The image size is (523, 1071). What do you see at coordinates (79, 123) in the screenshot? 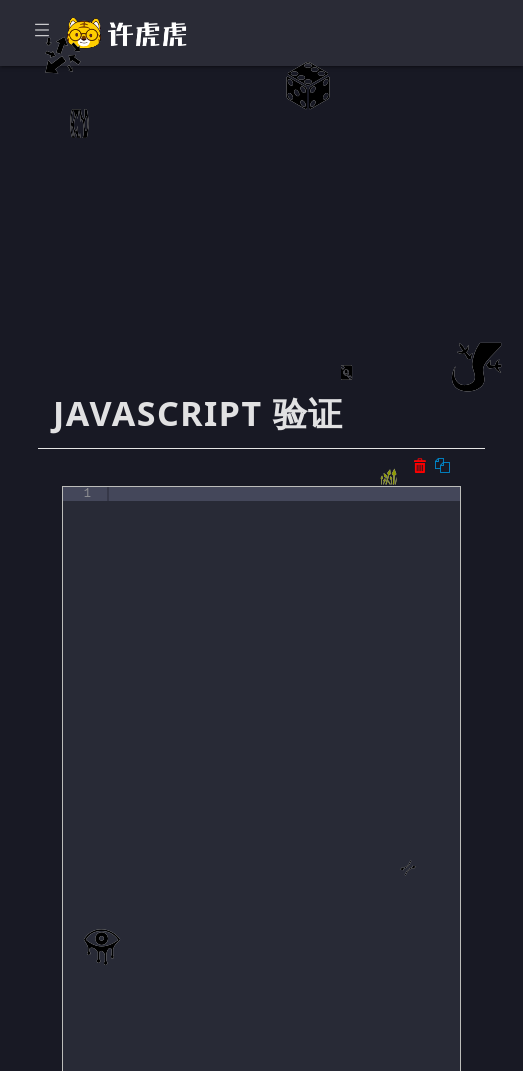
I see `select mucous pillar creature or obstacle in game` at bounding box center [79, 123].